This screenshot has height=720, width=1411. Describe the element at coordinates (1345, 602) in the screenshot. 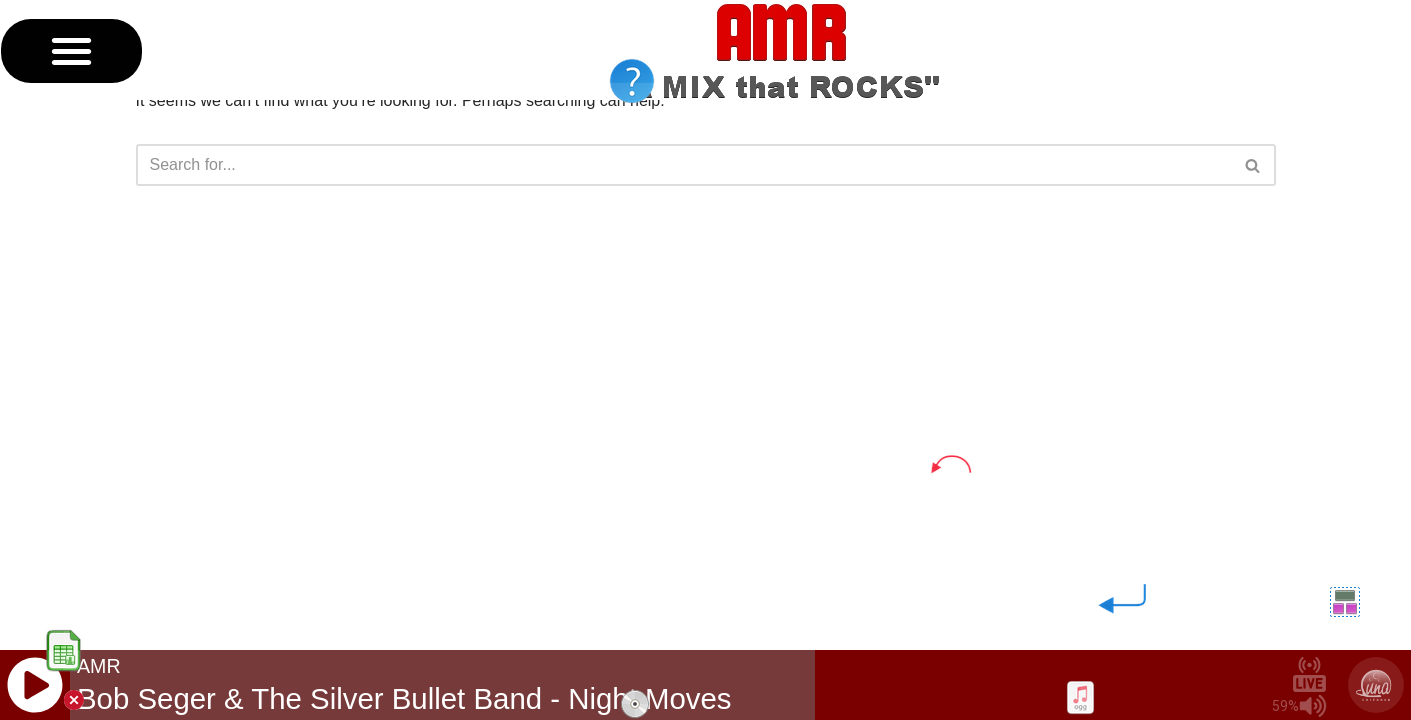

I see `select all items in the current view` at that location.